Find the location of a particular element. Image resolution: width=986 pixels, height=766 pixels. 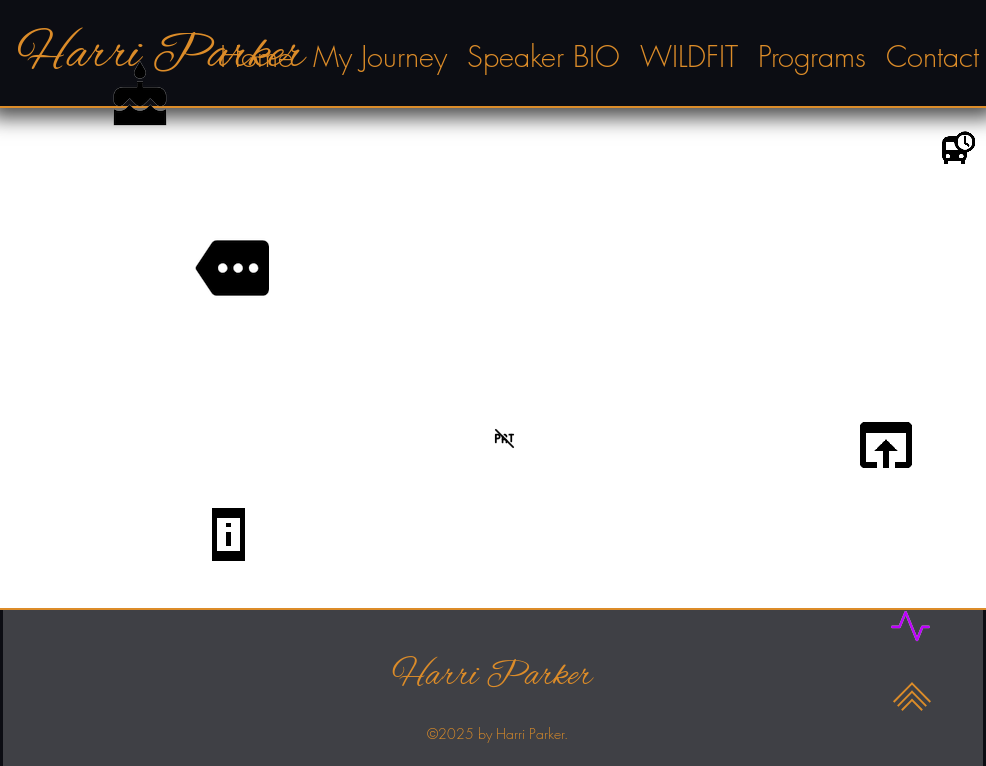

view device information is located at coordinates (228, 534).